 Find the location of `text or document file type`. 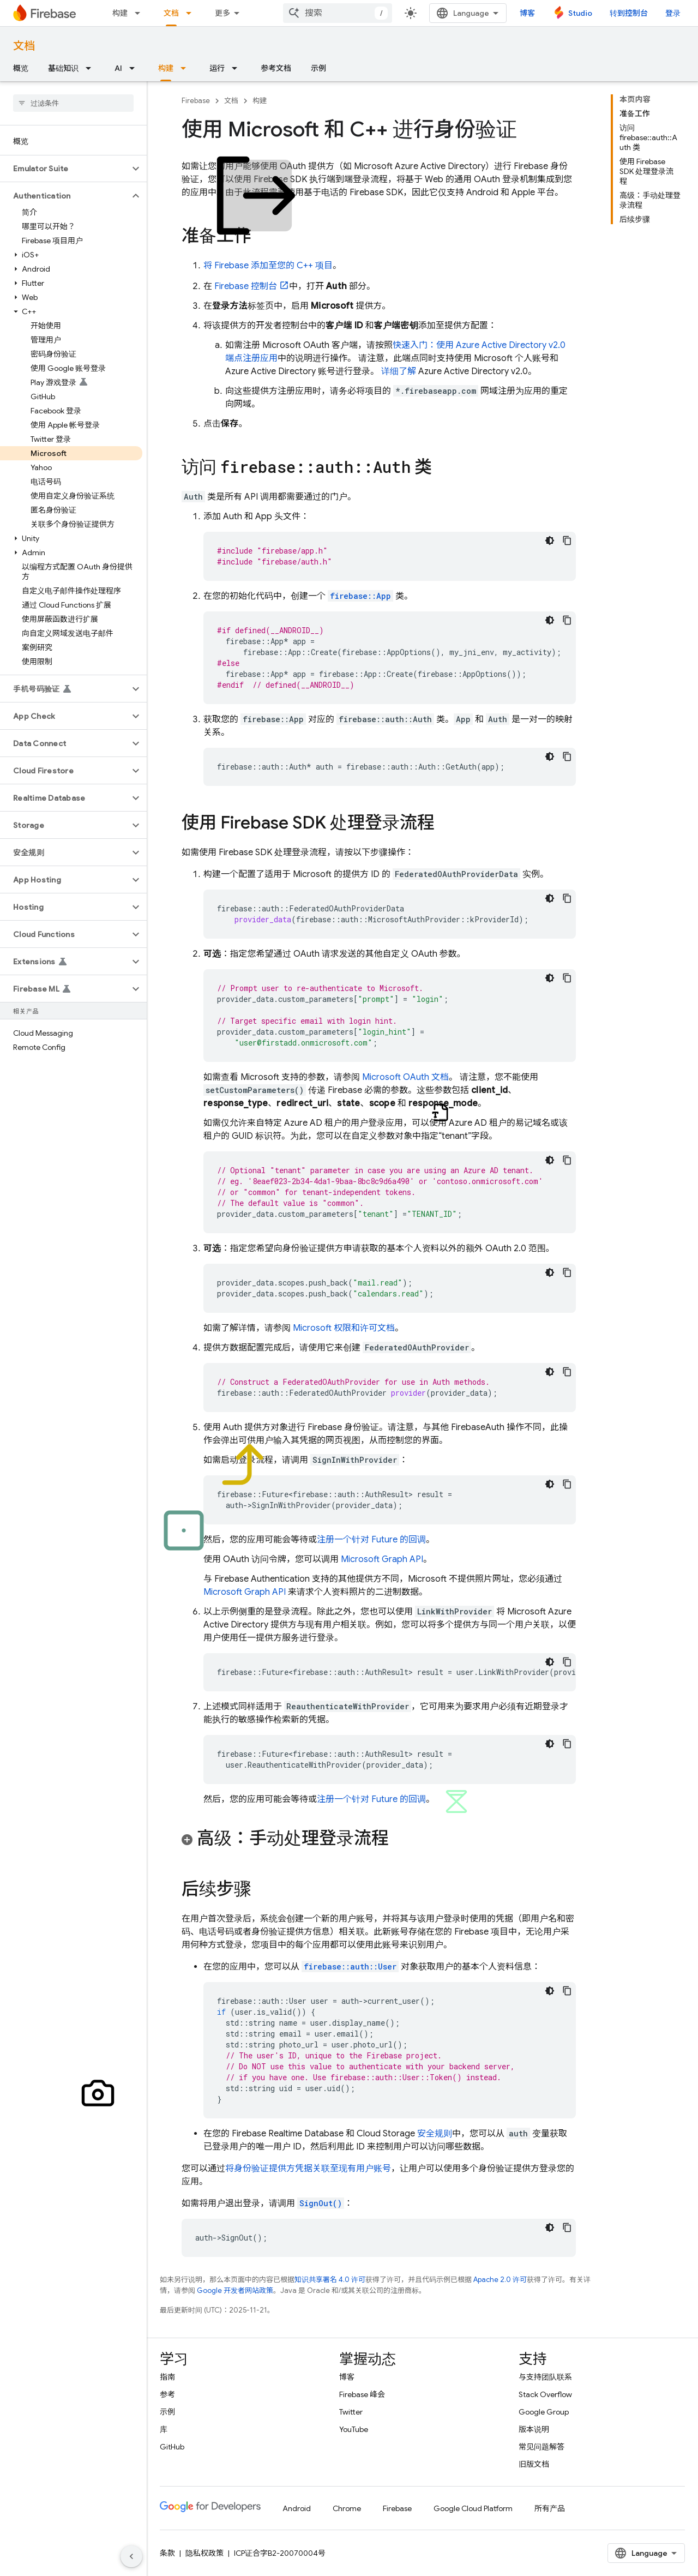

text or document file type is located at coordinates (441, 1112).